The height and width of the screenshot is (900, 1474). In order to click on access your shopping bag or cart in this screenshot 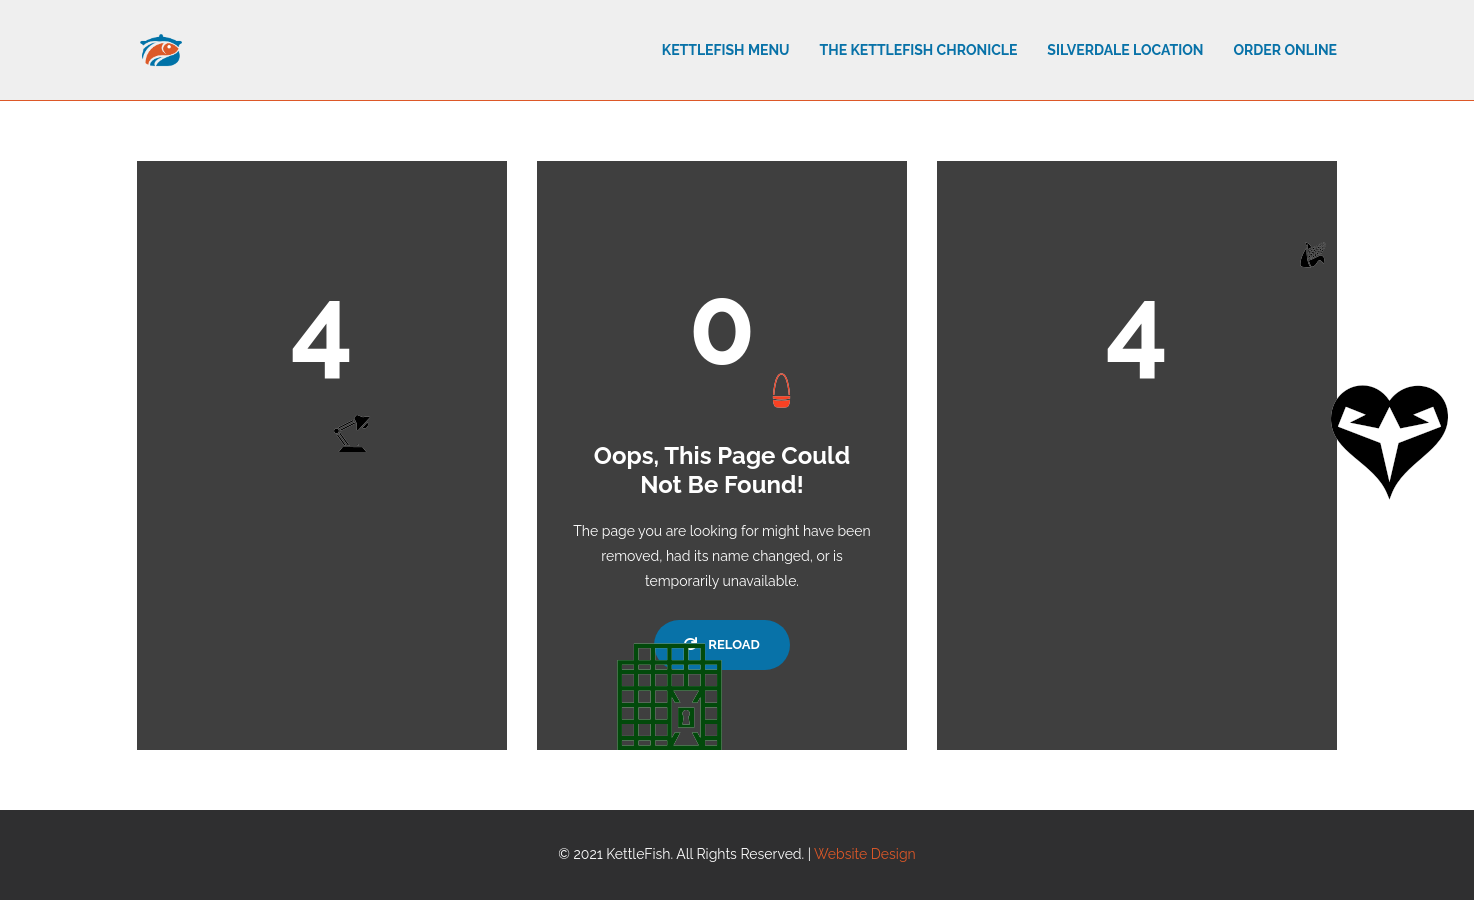, I will do `click(781, 390)`.